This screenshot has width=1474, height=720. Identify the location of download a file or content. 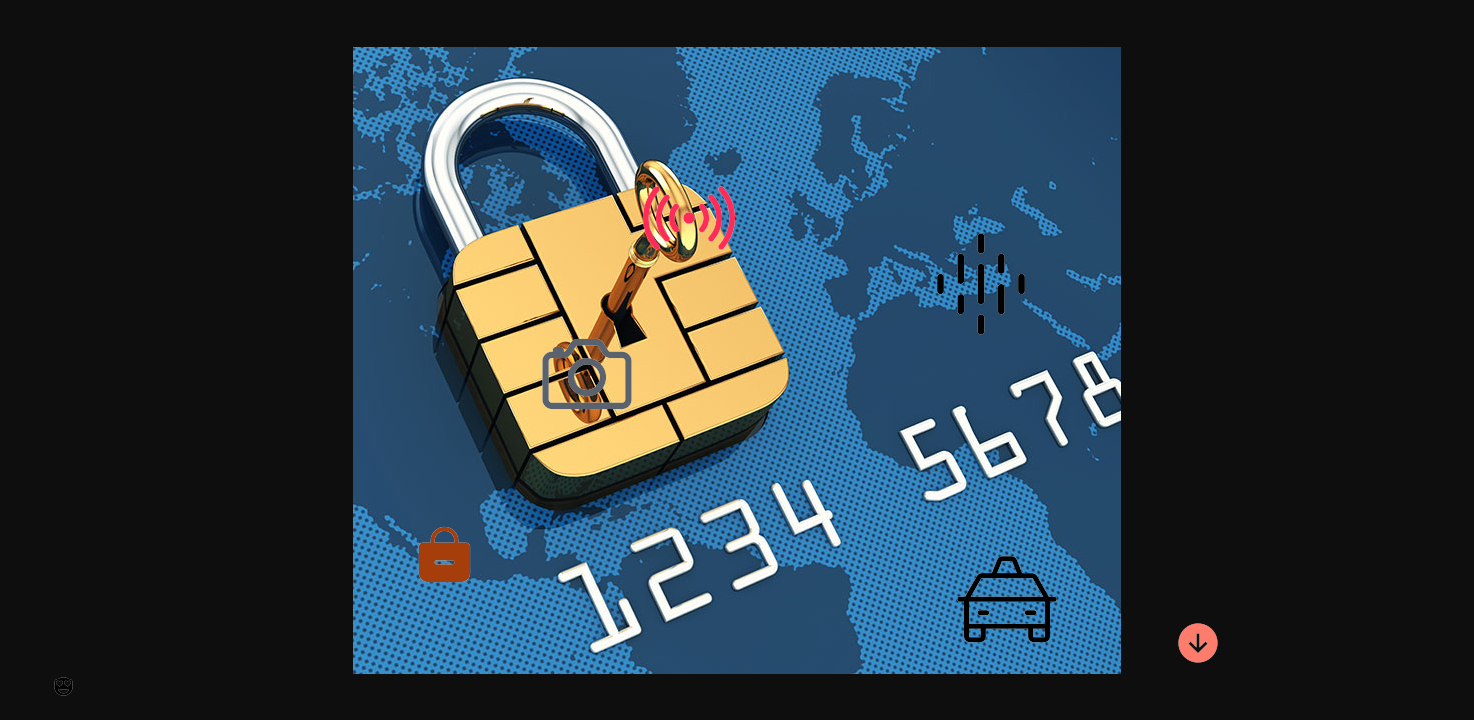
(1198, 643).